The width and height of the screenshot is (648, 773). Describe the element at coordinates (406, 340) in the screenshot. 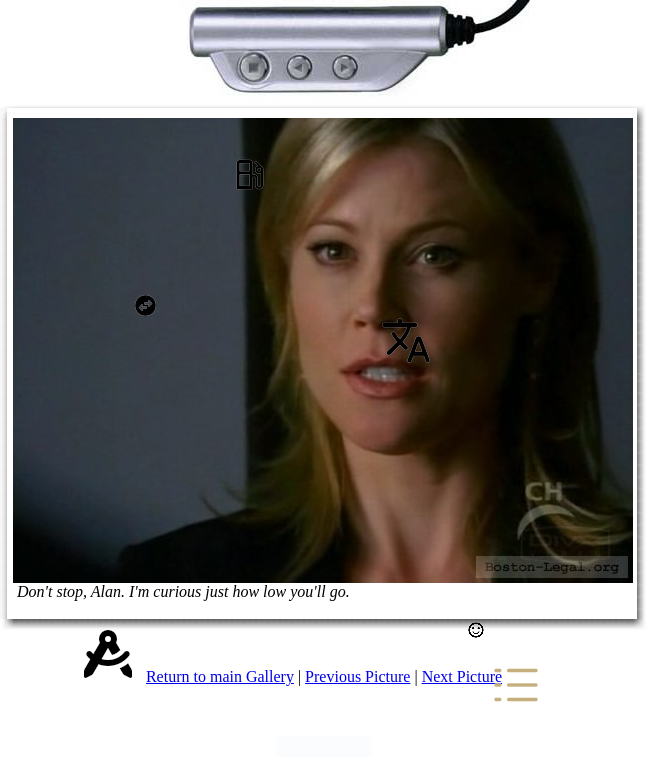

I see `translate text to another language` at that location.